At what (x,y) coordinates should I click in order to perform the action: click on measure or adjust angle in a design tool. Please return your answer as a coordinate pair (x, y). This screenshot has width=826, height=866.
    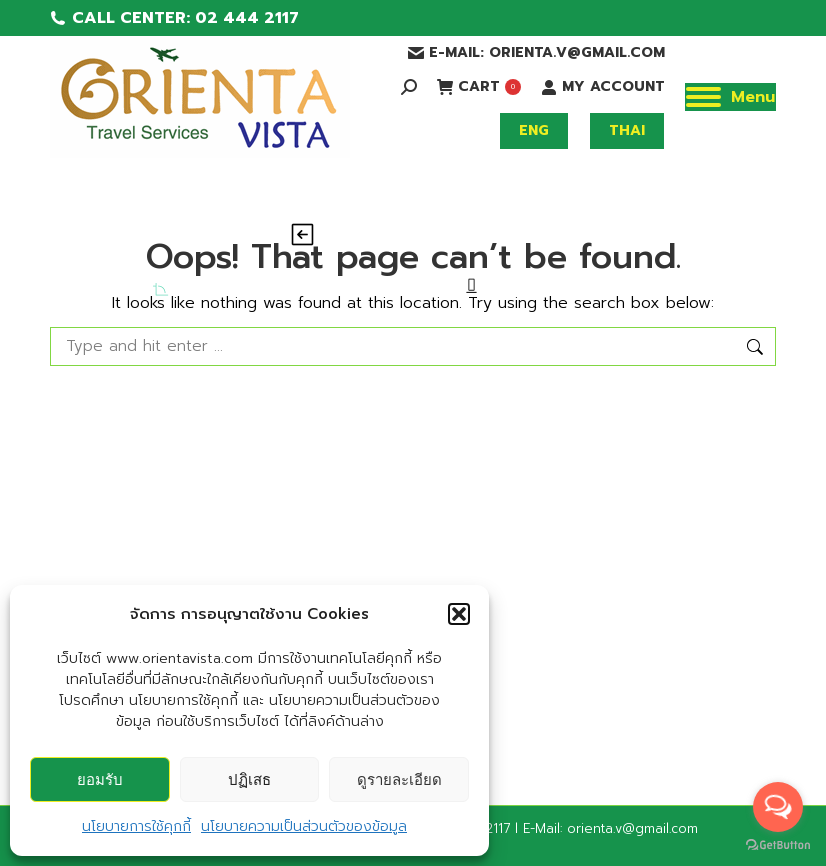
    Looking at the image, I should click on (160, 290).